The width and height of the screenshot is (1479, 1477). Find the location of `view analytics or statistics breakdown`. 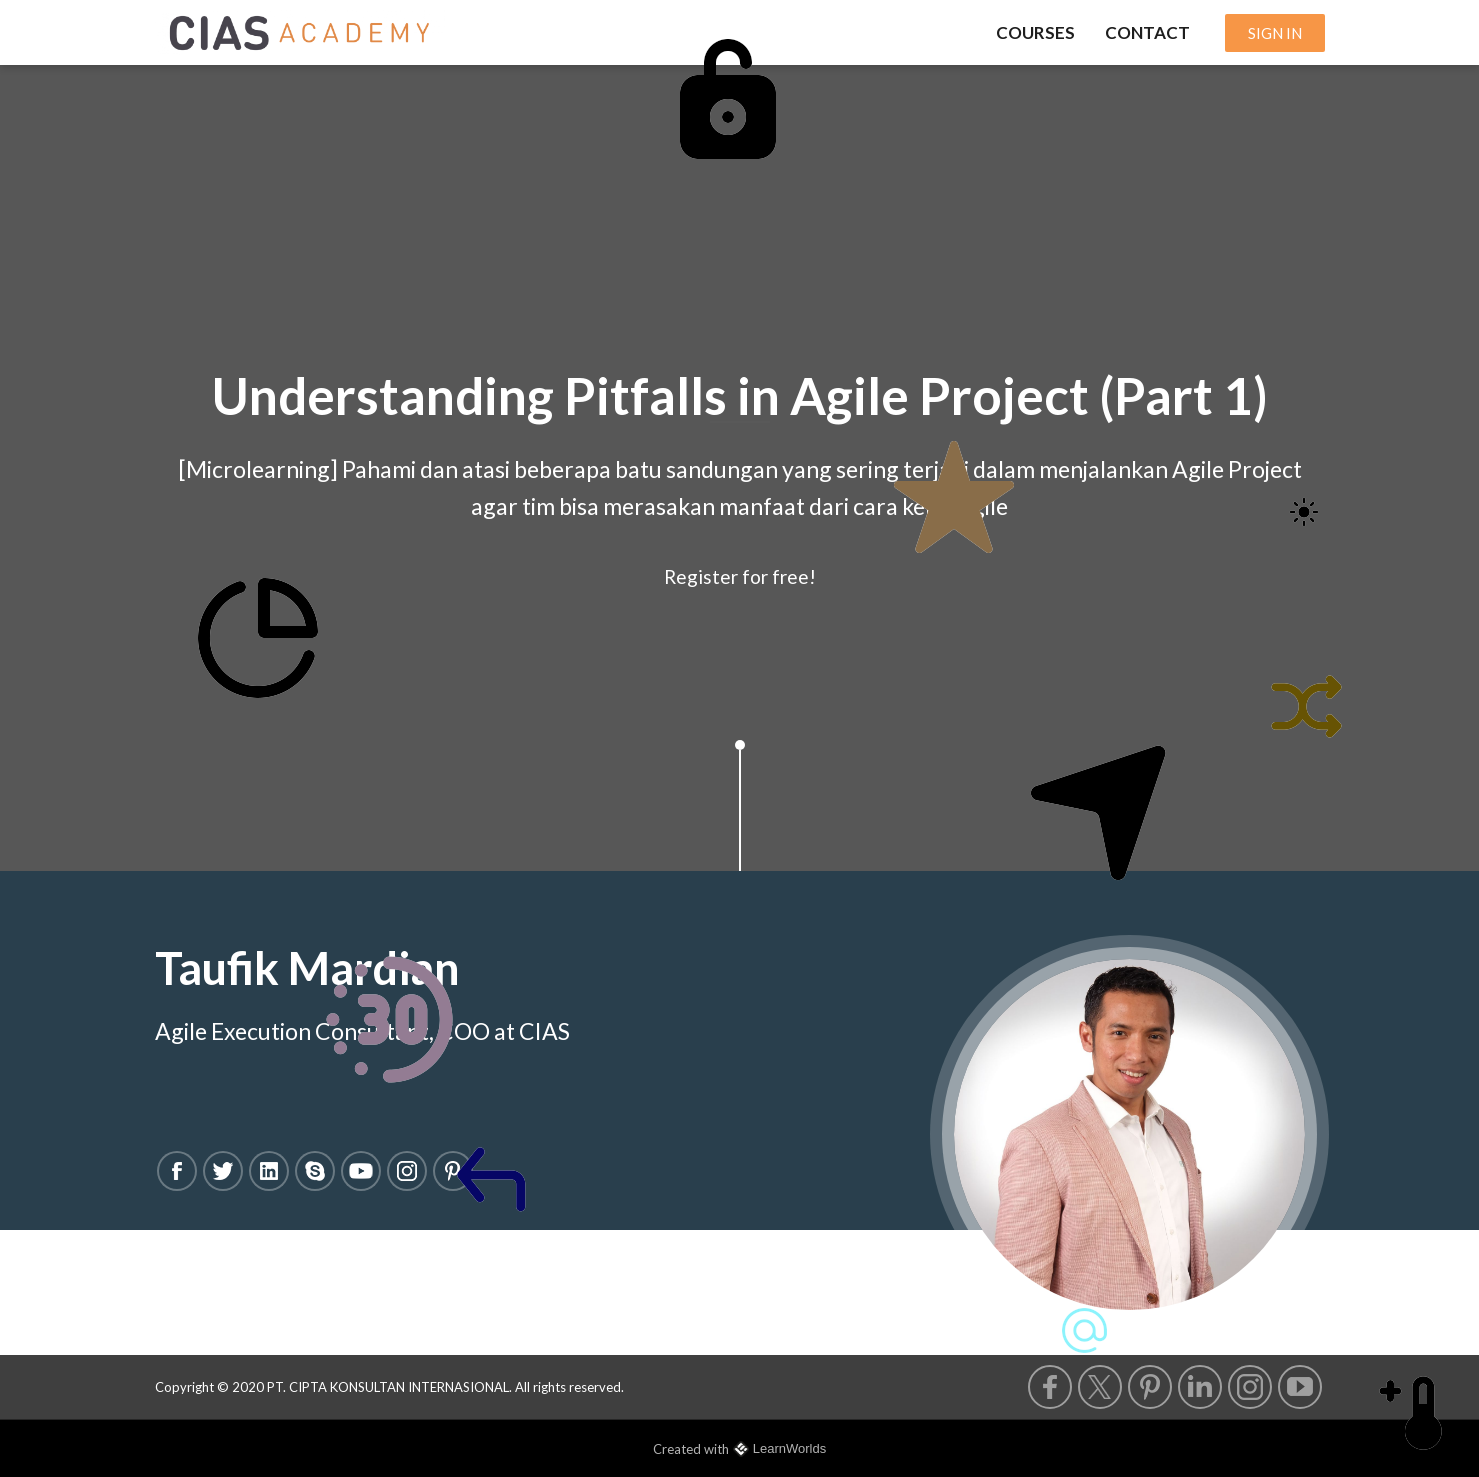

view analytics or statistics breakdown is located at coordinates (258, 638).